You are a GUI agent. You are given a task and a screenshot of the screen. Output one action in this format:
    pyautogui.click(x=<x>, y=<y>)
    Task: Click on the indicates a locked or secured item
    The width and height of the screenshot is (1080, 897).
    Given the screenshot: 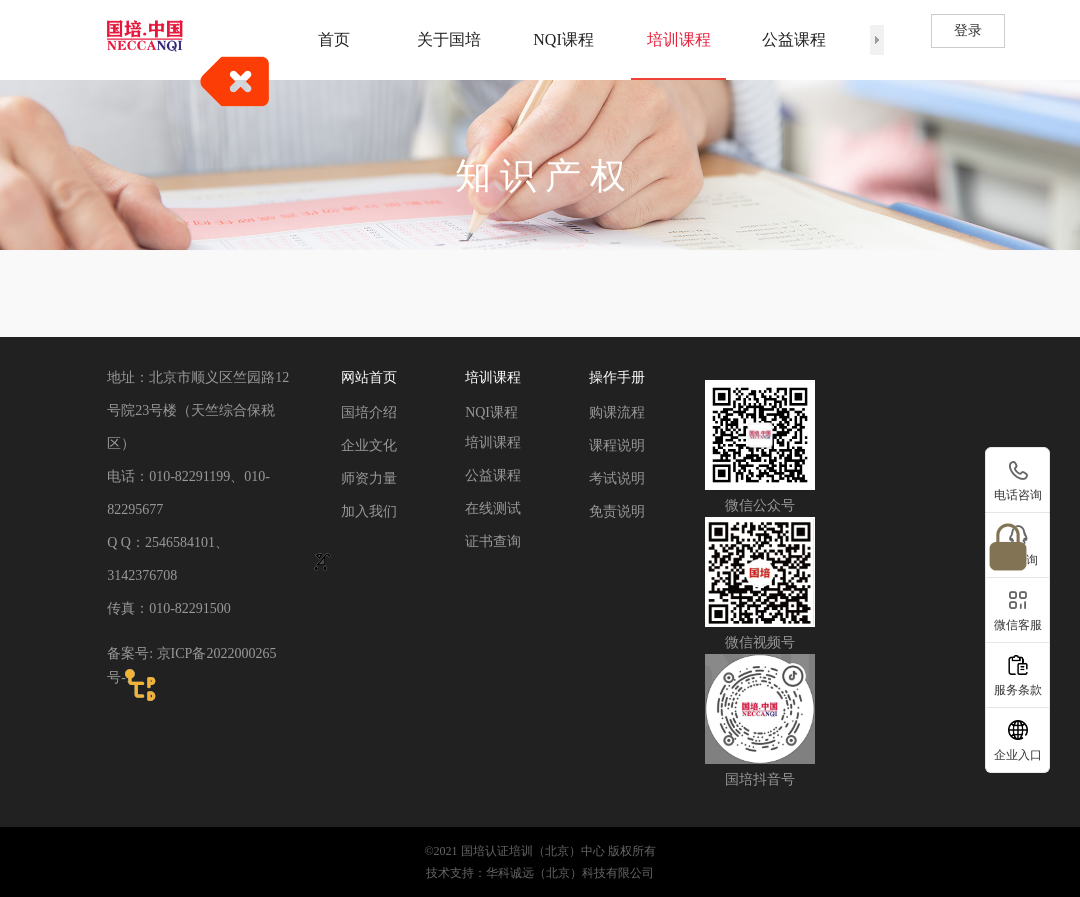 What is the action you would take?
    pyautogui.click(x=1008, y=547)
    